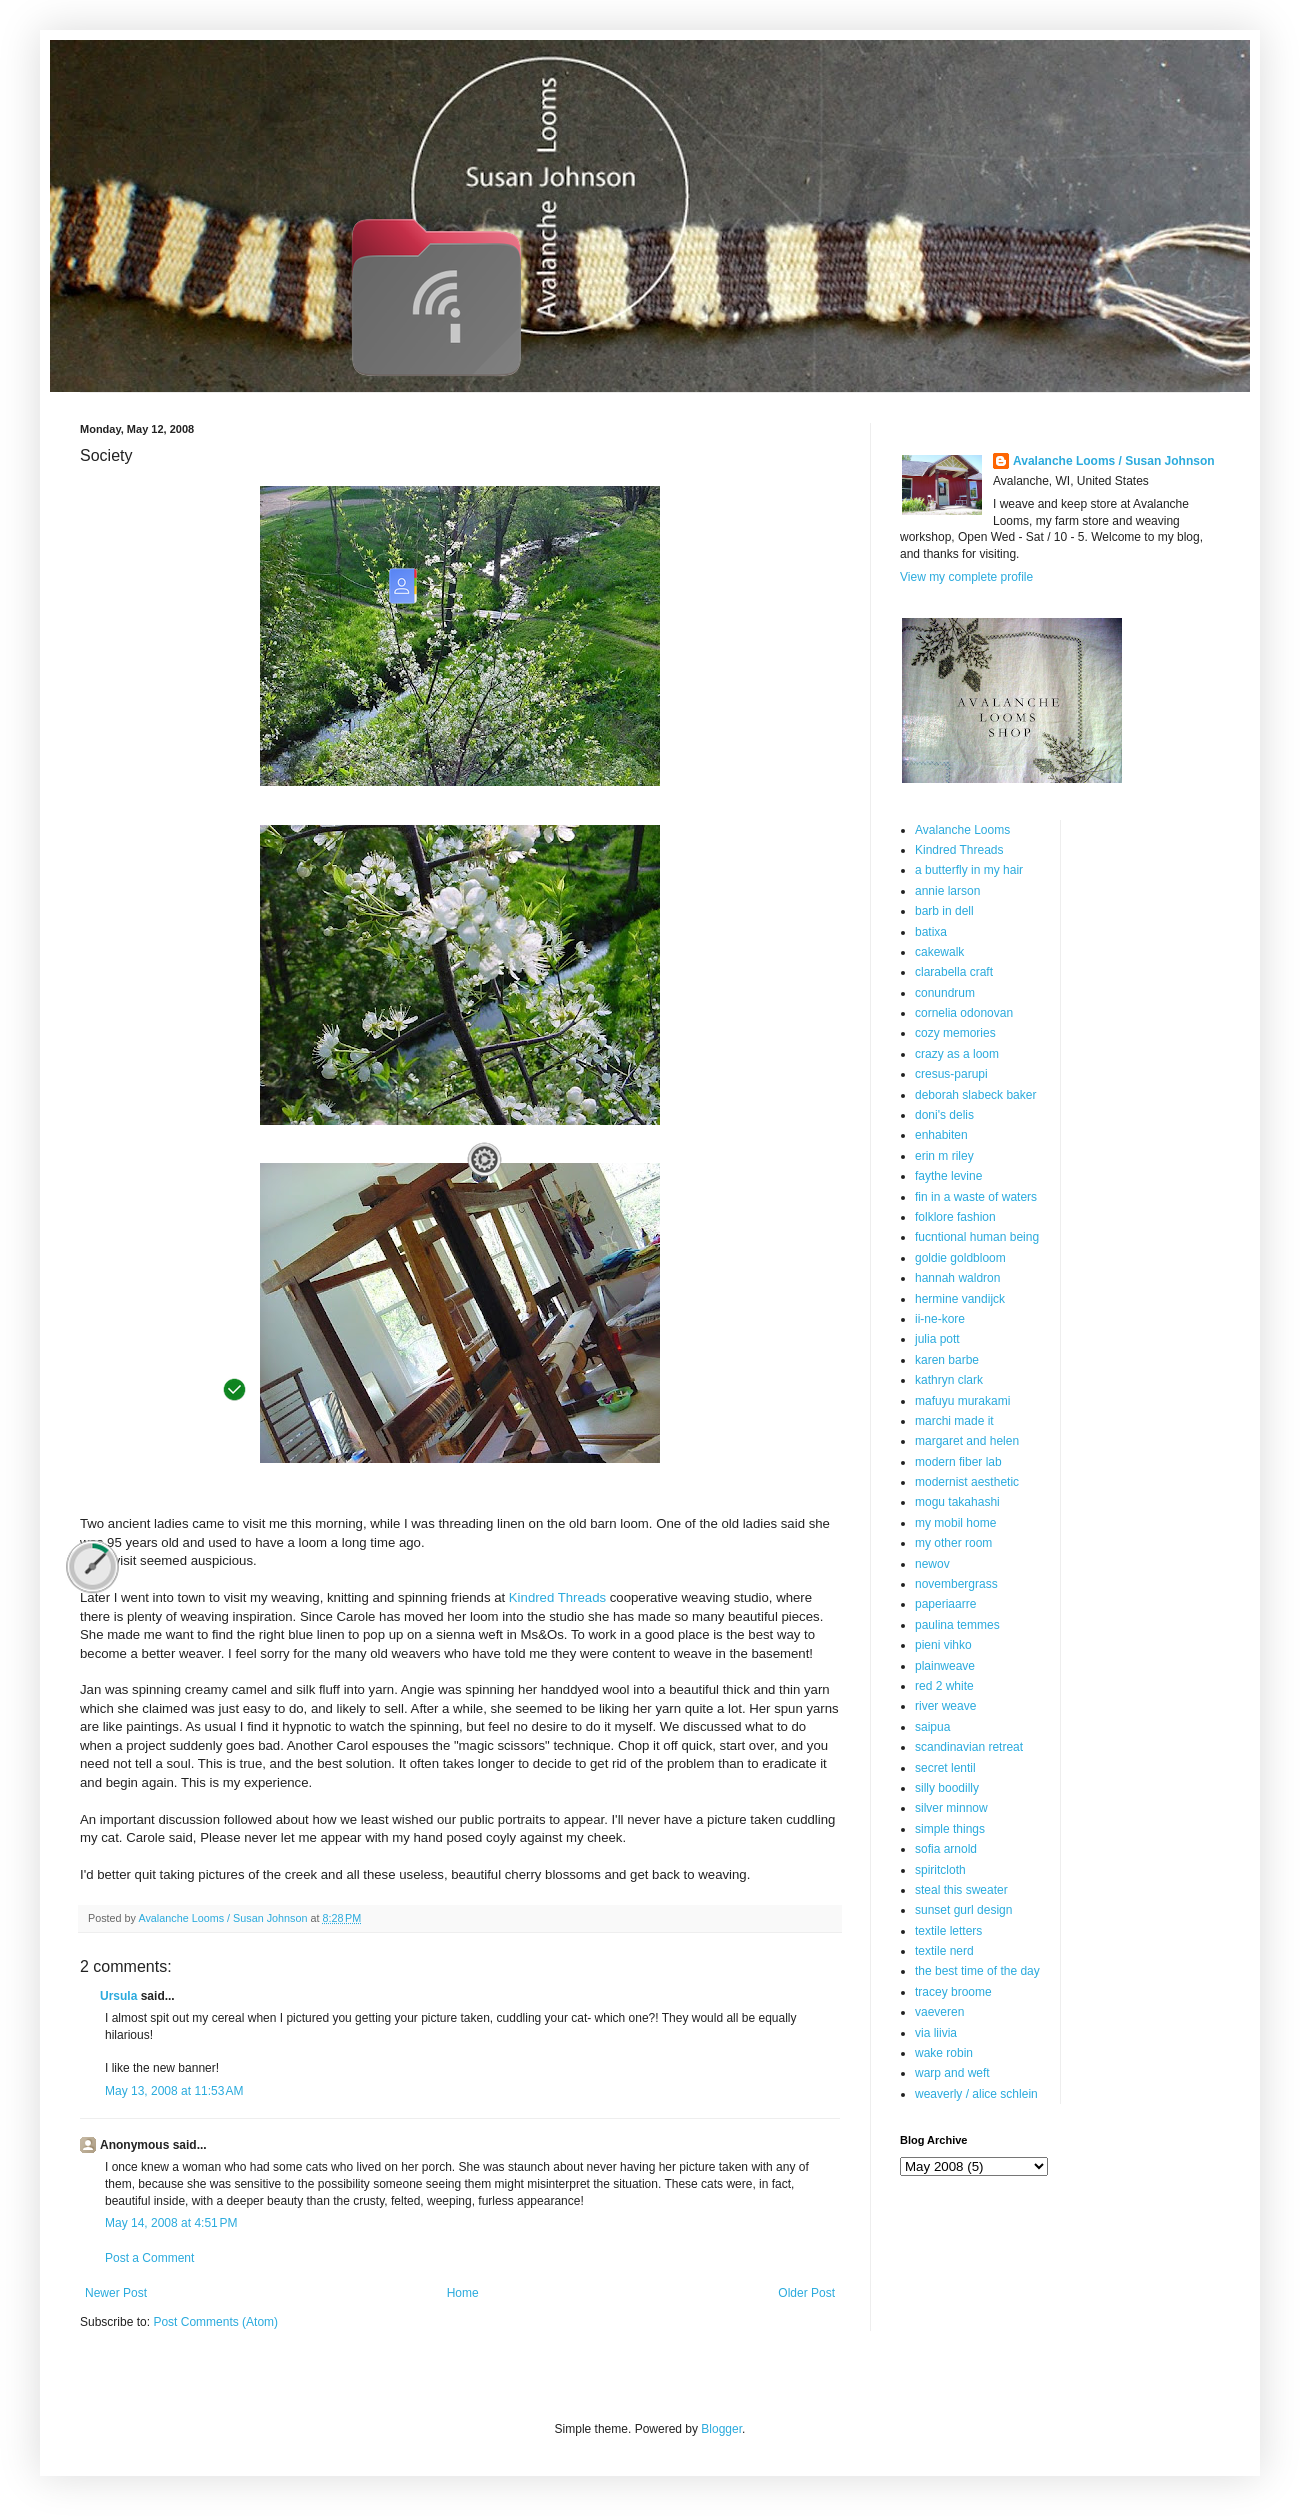 This screenshot has width=1300, height=2517. Describe the element at coordinates (234, 1389) in the screenshot. I see `indicates file sync completed successfully` at that location.